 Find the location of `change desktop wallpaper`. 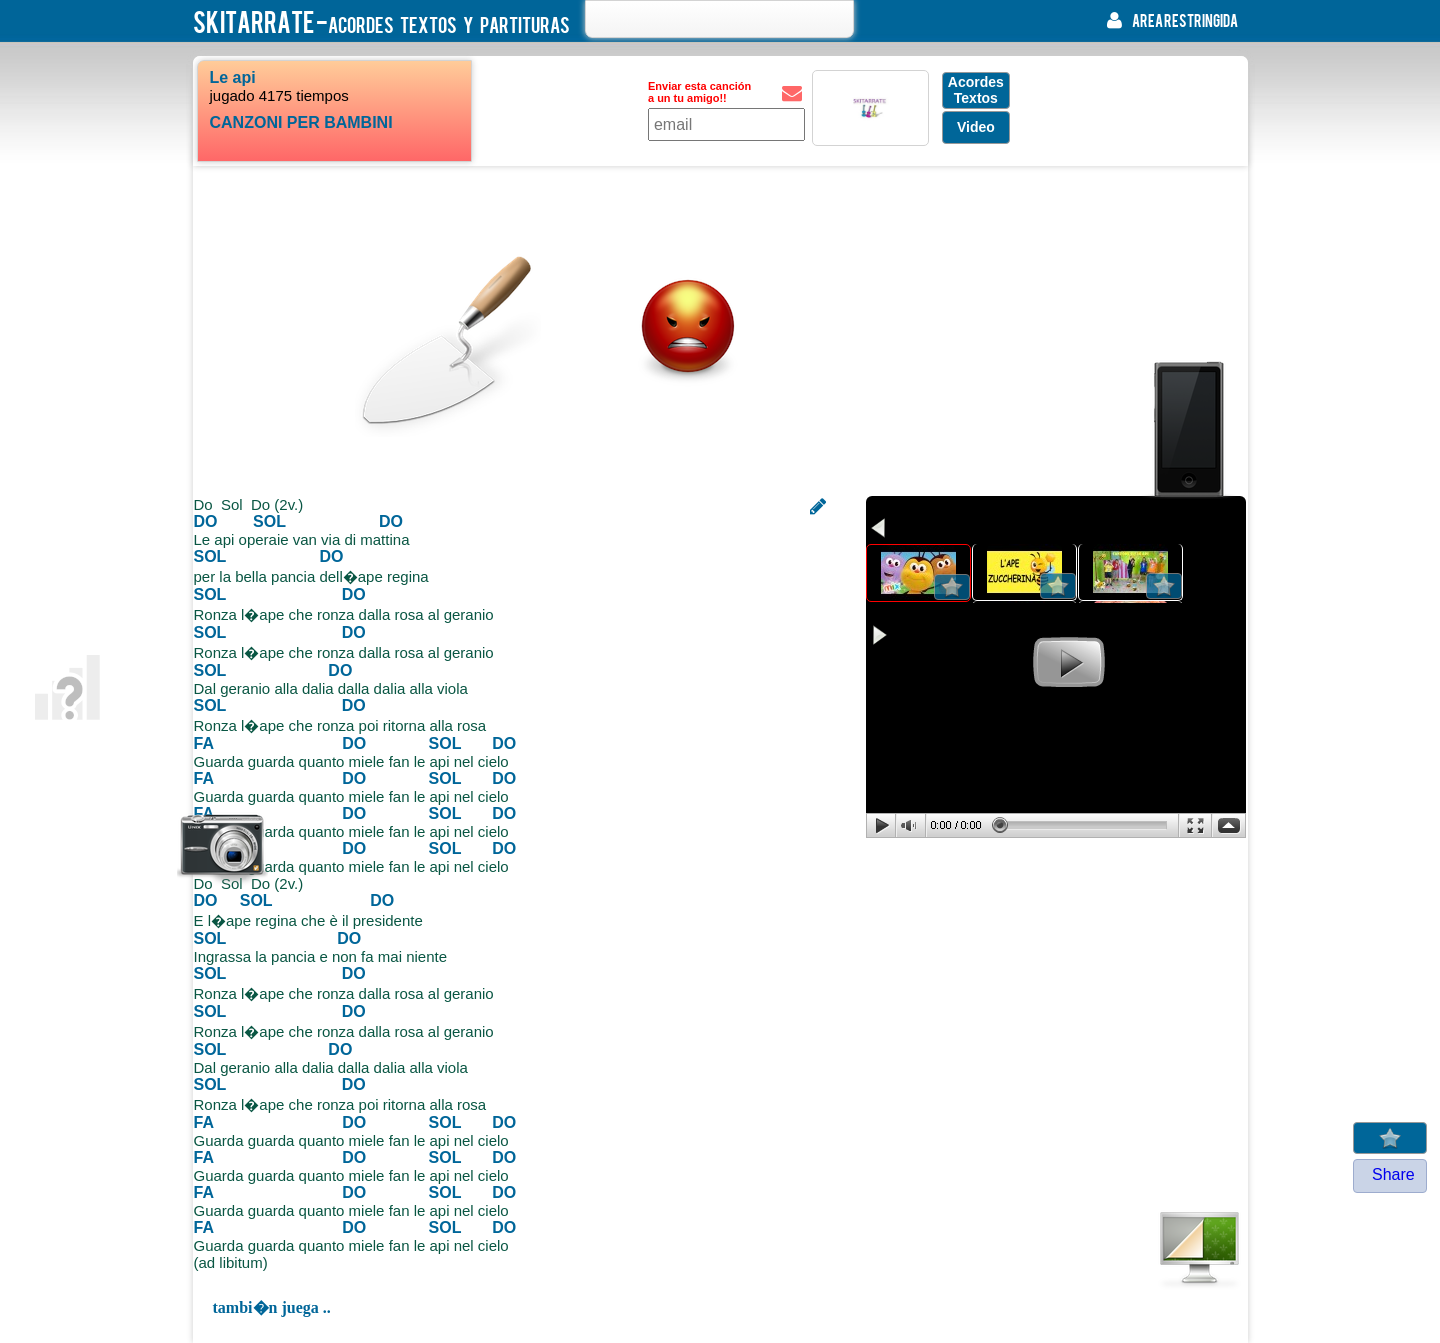

change desktop wallpaper is located at coordinates (1199, 1246).